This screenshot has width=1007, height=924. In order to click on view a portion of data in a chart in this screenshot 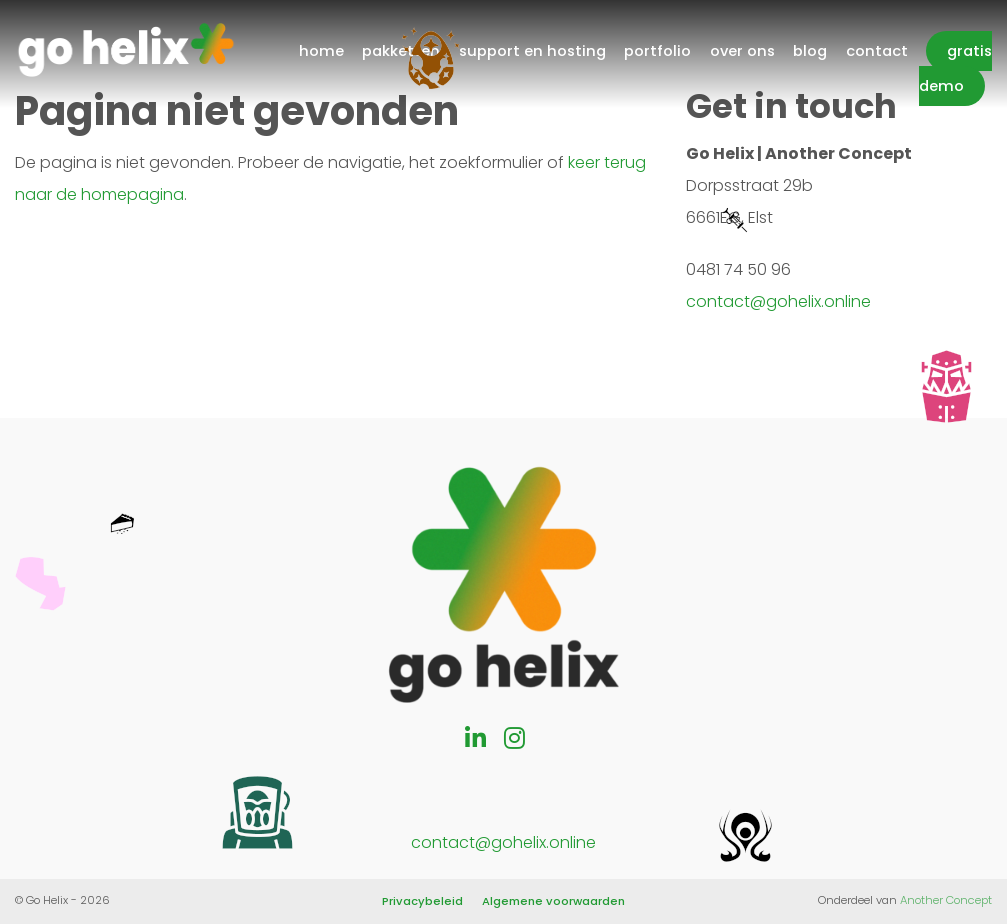, I will do `click(122, 522)`.